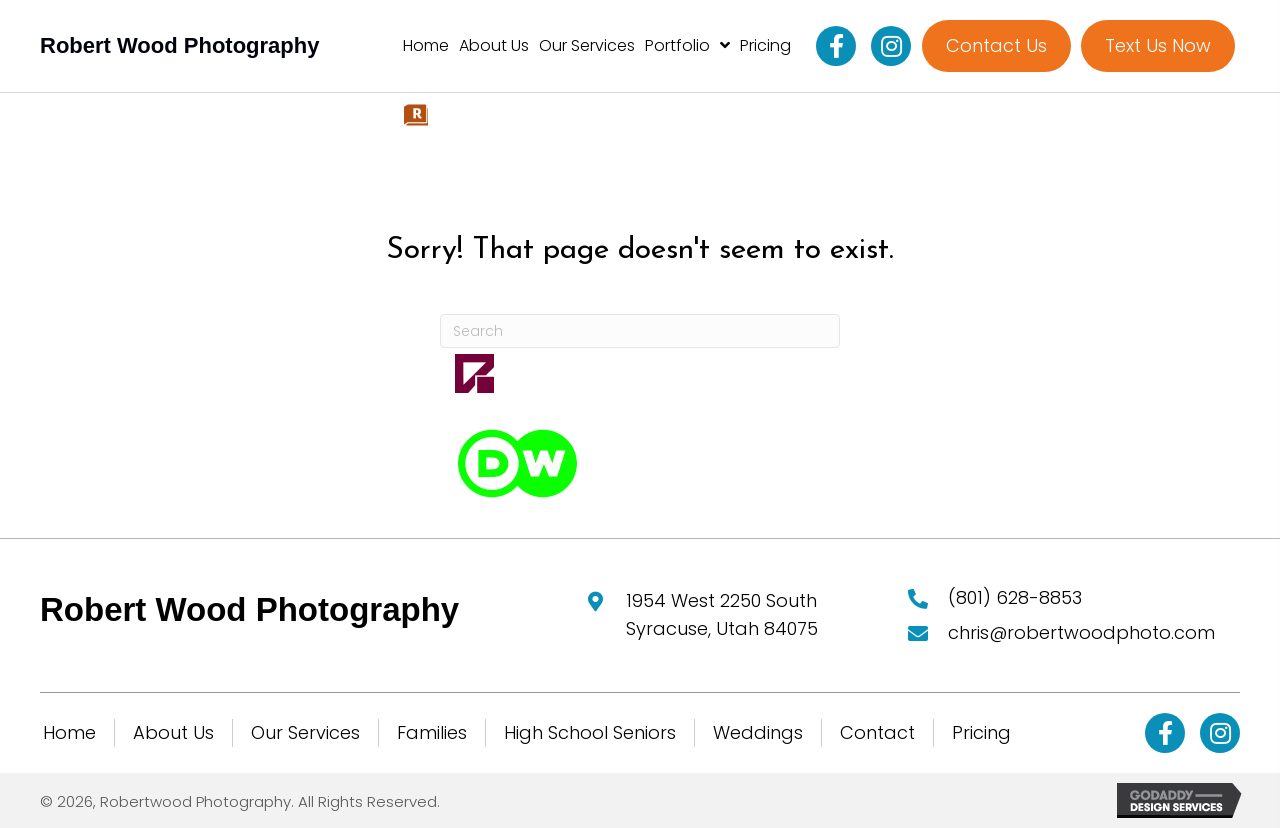 The image size is (1280, 828). What do you see at coordinates (517, 463) in the screenshot?
I see `open the Deutsche Welle news app` at bounding box center [517, 463].